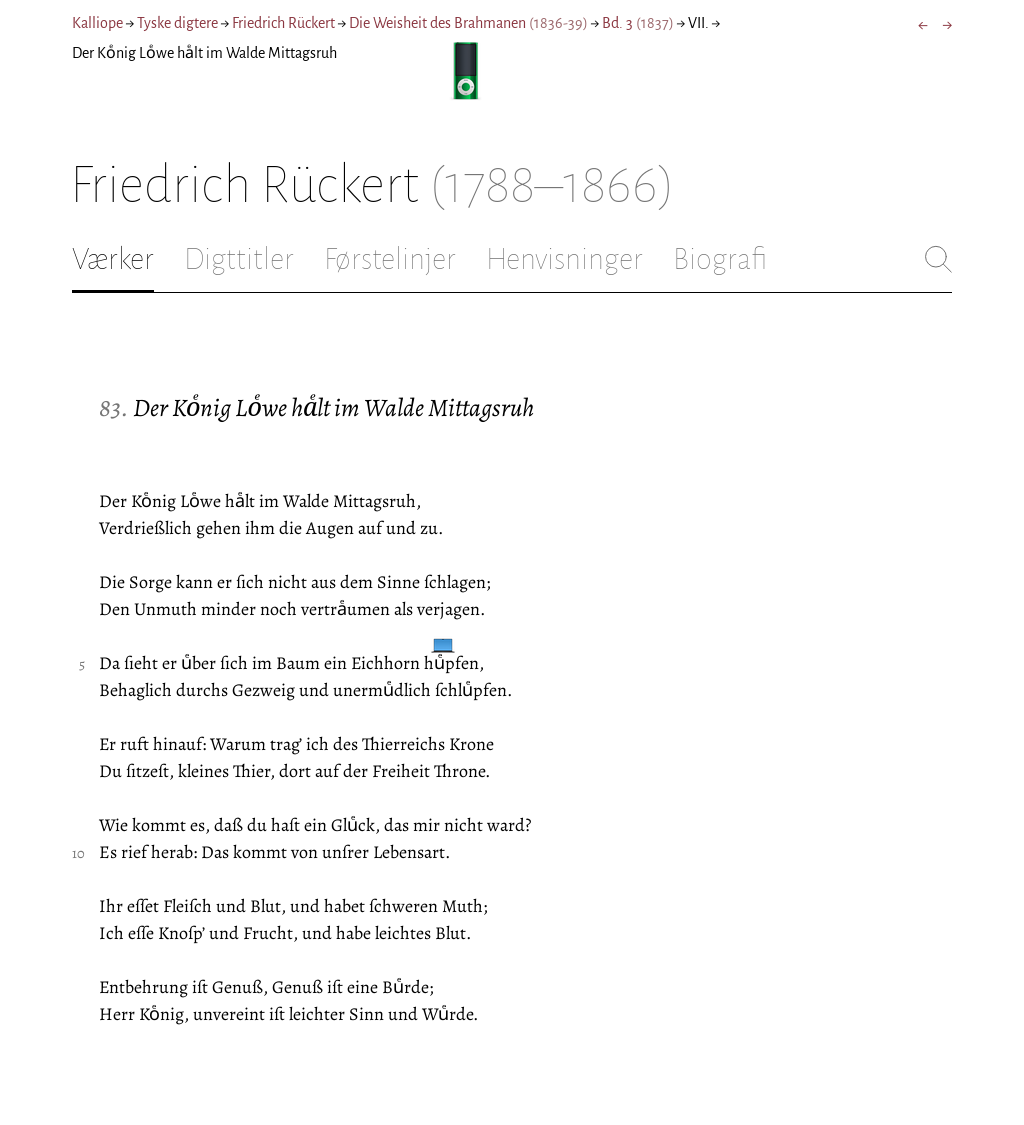  Describe the element at coordinates (465, 71) in the screenshot. I see `iPod nano device in green` at that location.